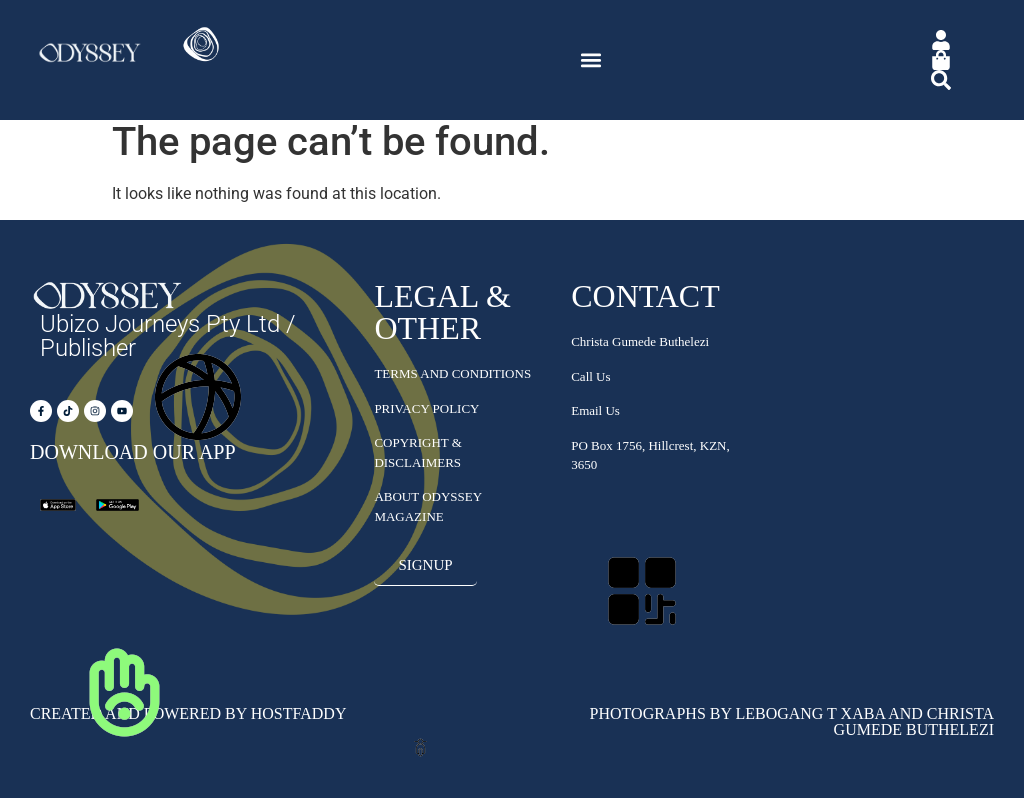  Describe the element at coordinates (124, 692) in the screenshot. I see `access palm reading or hand analysis feature` at that location.